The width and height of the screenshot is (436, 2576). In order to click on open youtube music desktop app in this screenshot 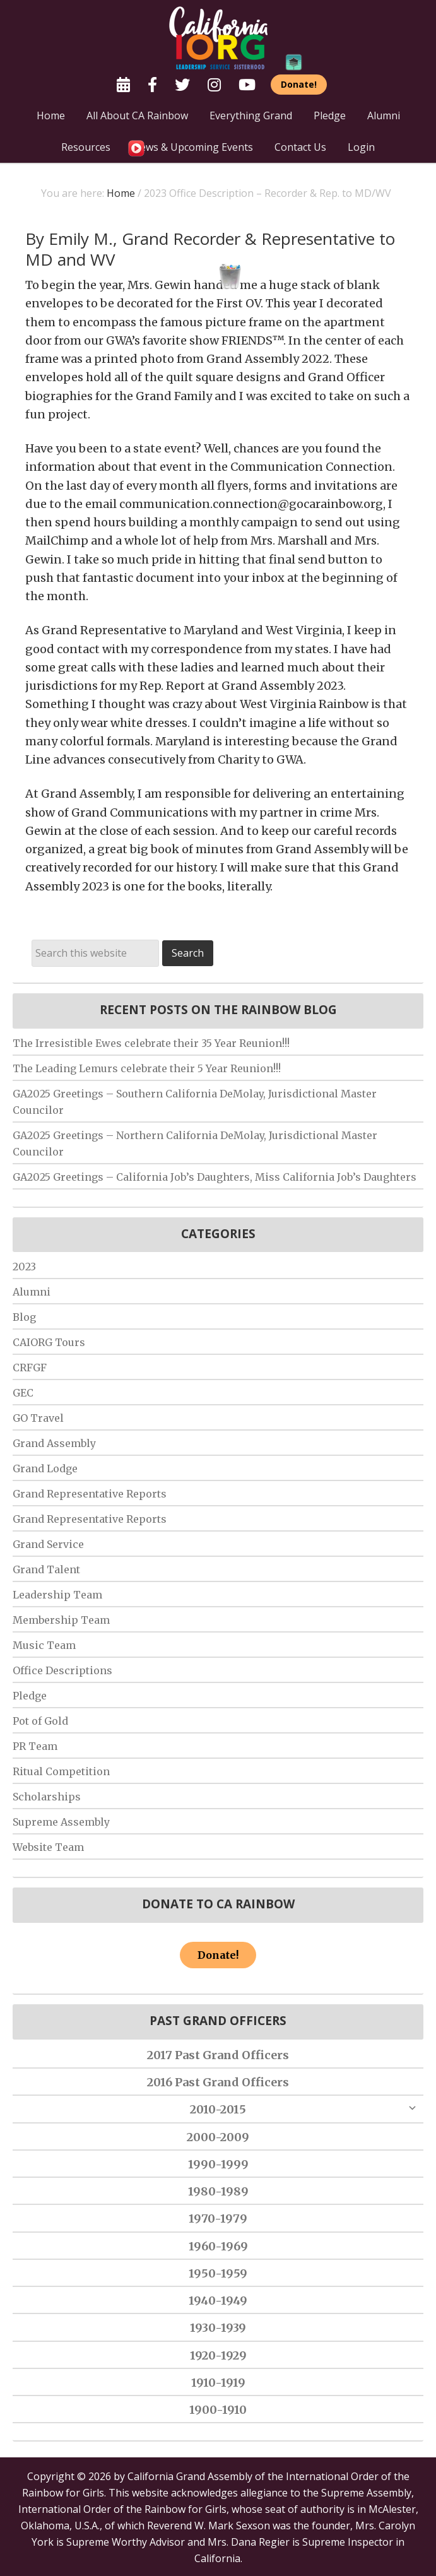, I will do `click(136, 148)`.